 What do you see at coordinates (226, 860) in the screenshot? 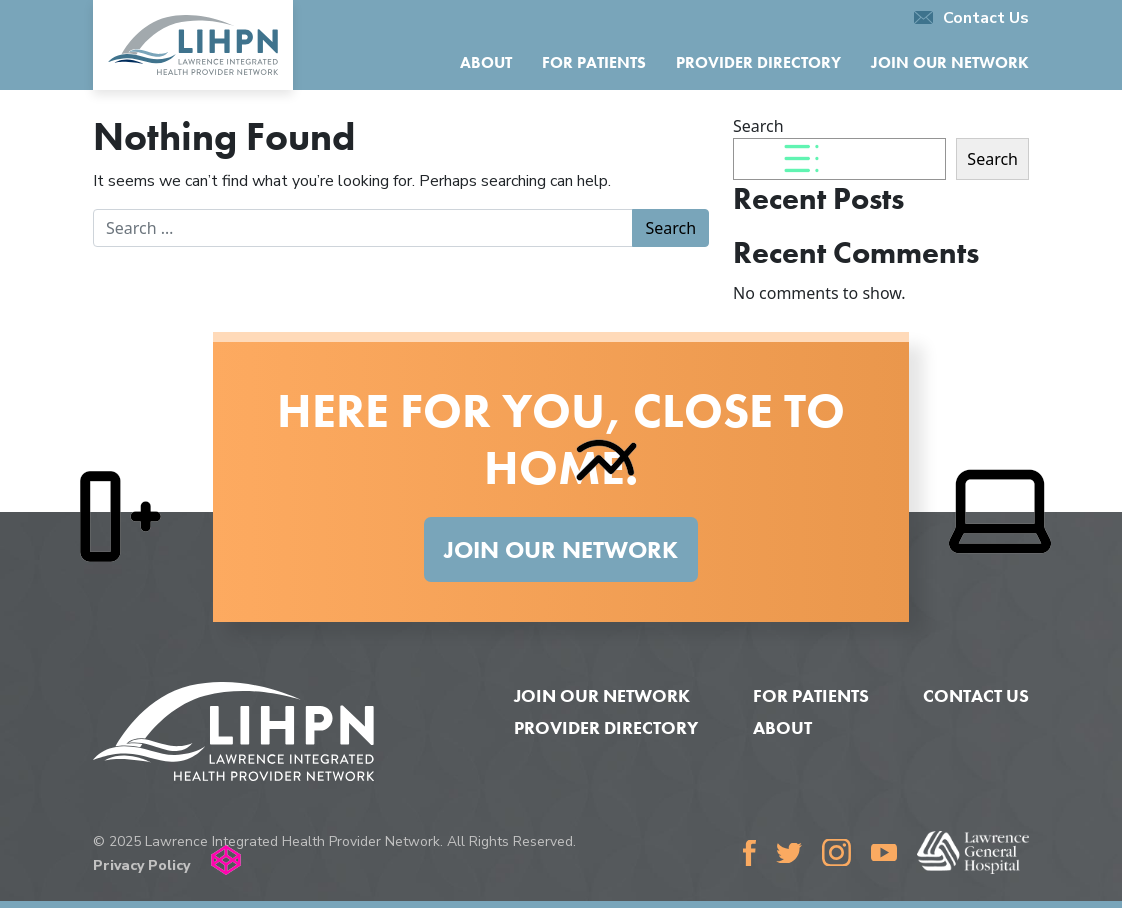
I see `open CodePen profile or project` at bounding box center [226, 860].